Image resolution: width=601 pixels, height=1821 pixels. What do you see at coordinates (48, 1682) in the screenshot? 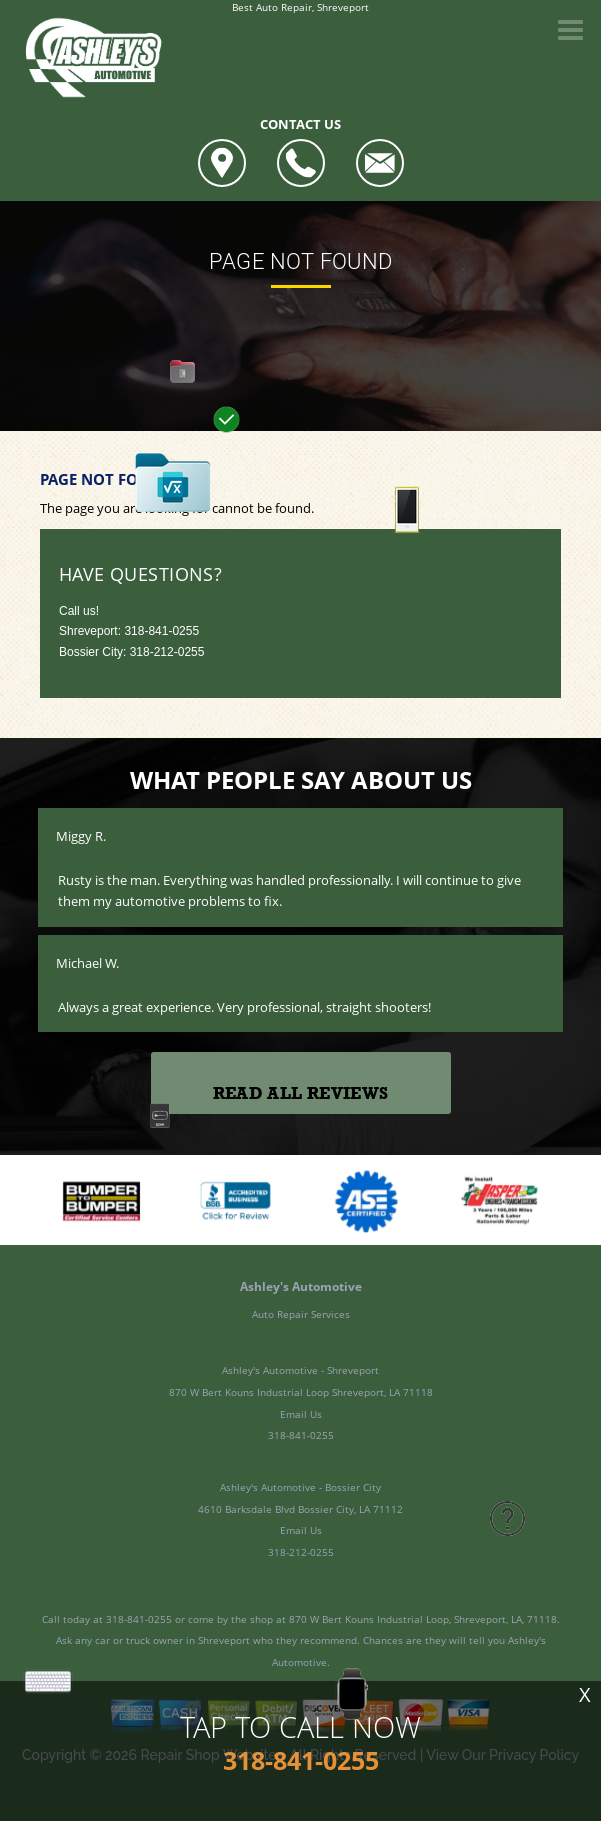
I see `bluetooth keyboard connected` at bounding box center [48, 1682].